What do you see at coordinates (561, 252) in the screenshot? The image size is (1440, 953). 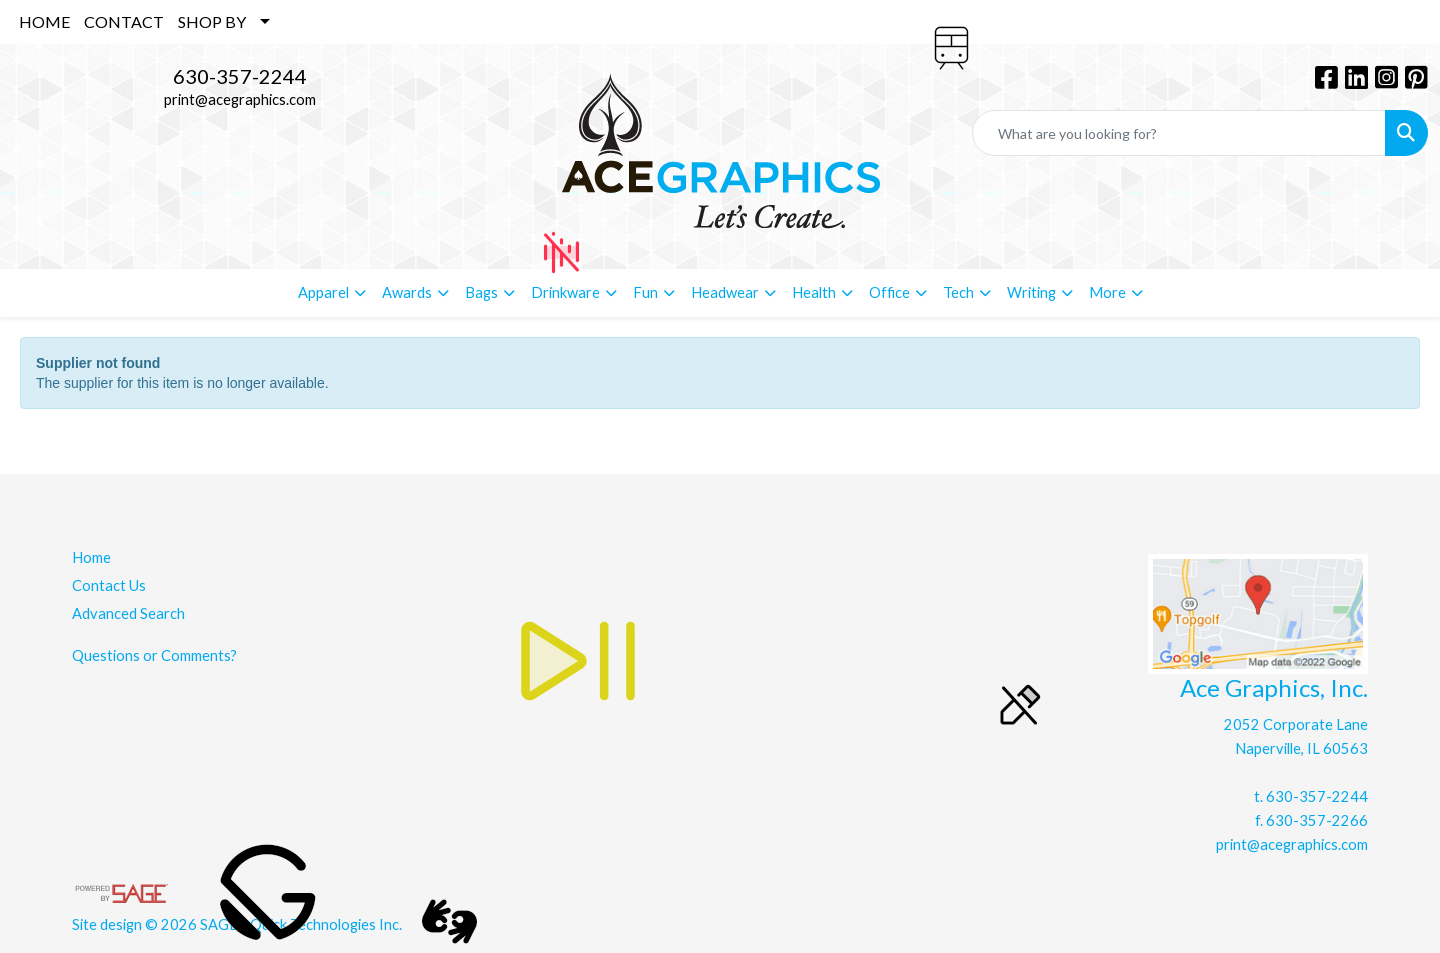 I see `audio waveform disabled or muted` at bounding box center [561, 252].